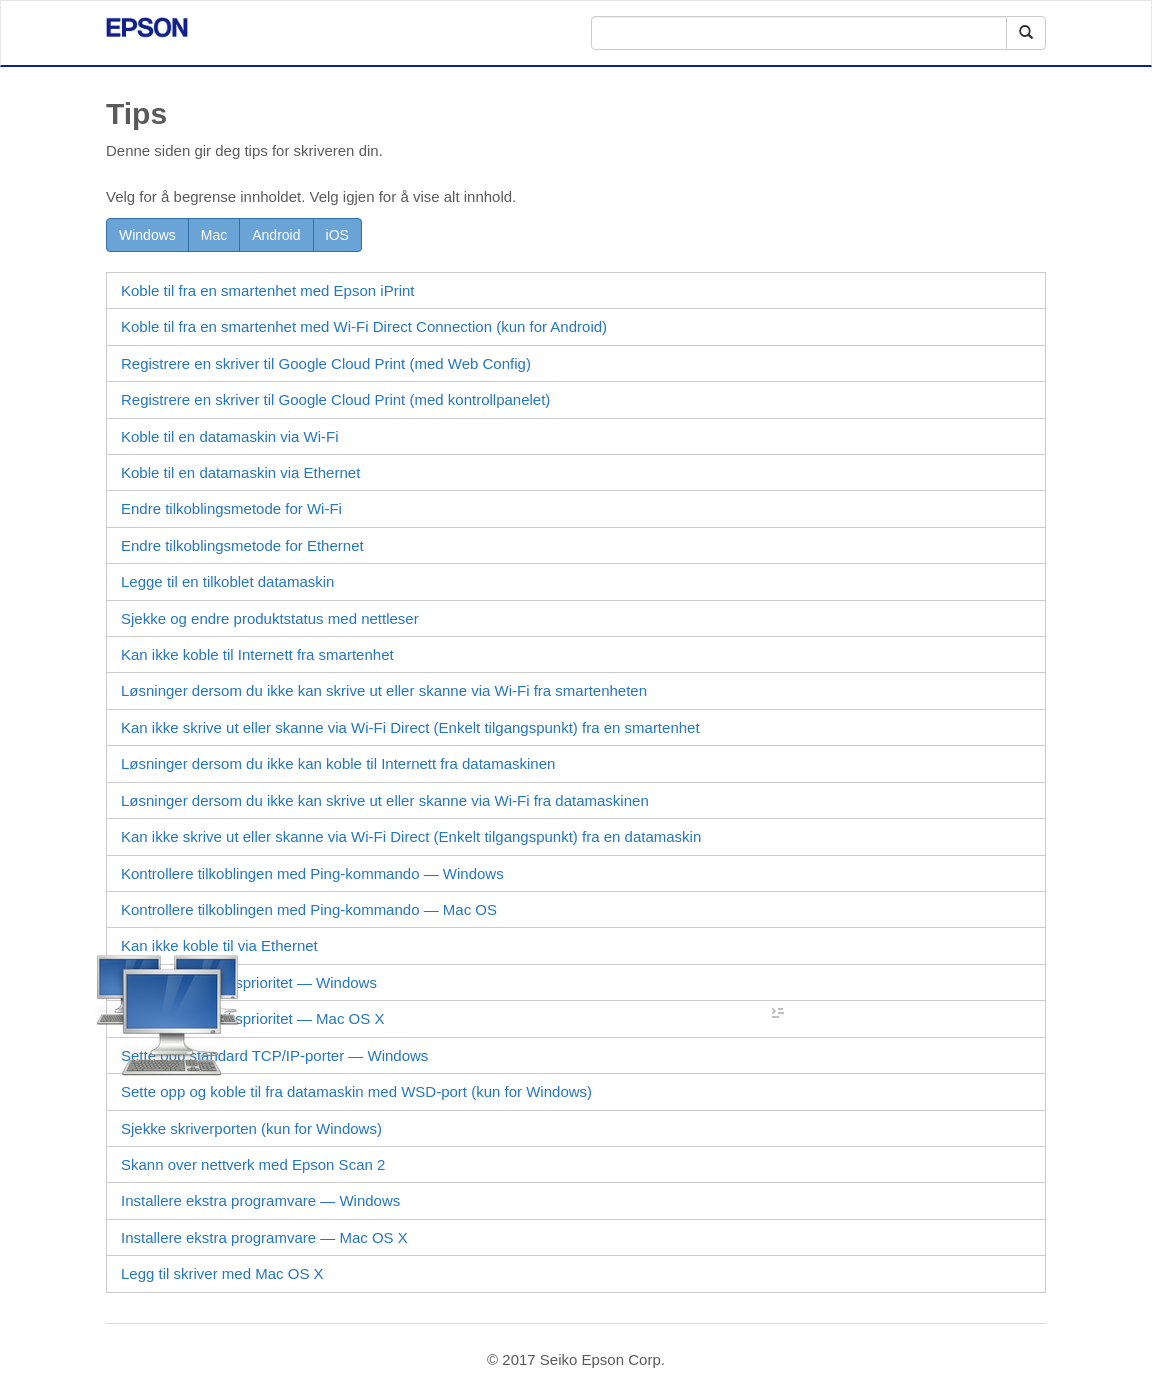  Describe the element at coordinates (778, 1013) in the screenshot. I see `decrease text indentation (right-to-left layout)` at that location.